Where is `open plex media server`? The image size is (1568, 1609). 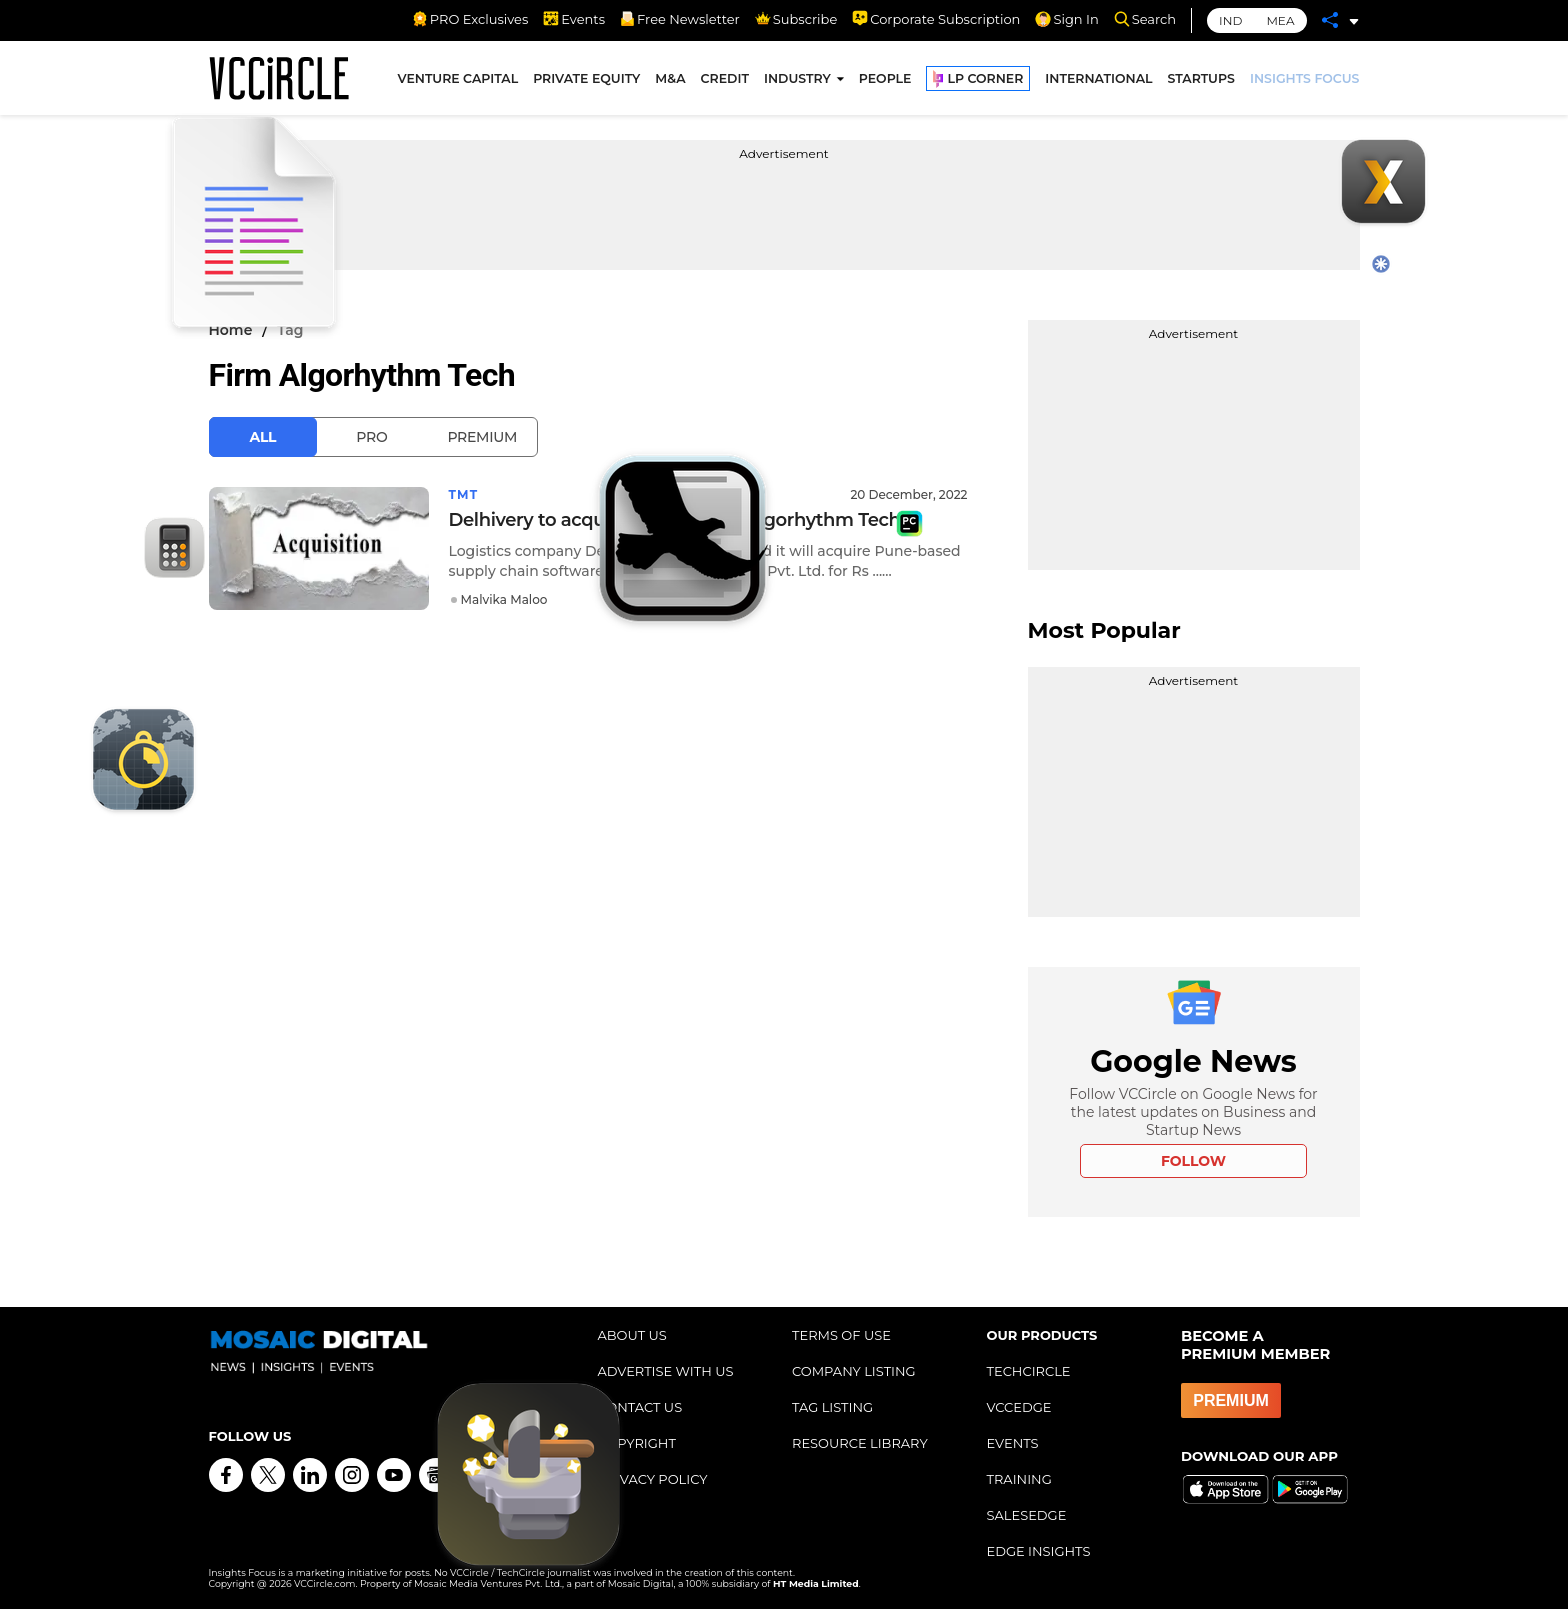 open plex media server is located at coordinates (1383, 181).